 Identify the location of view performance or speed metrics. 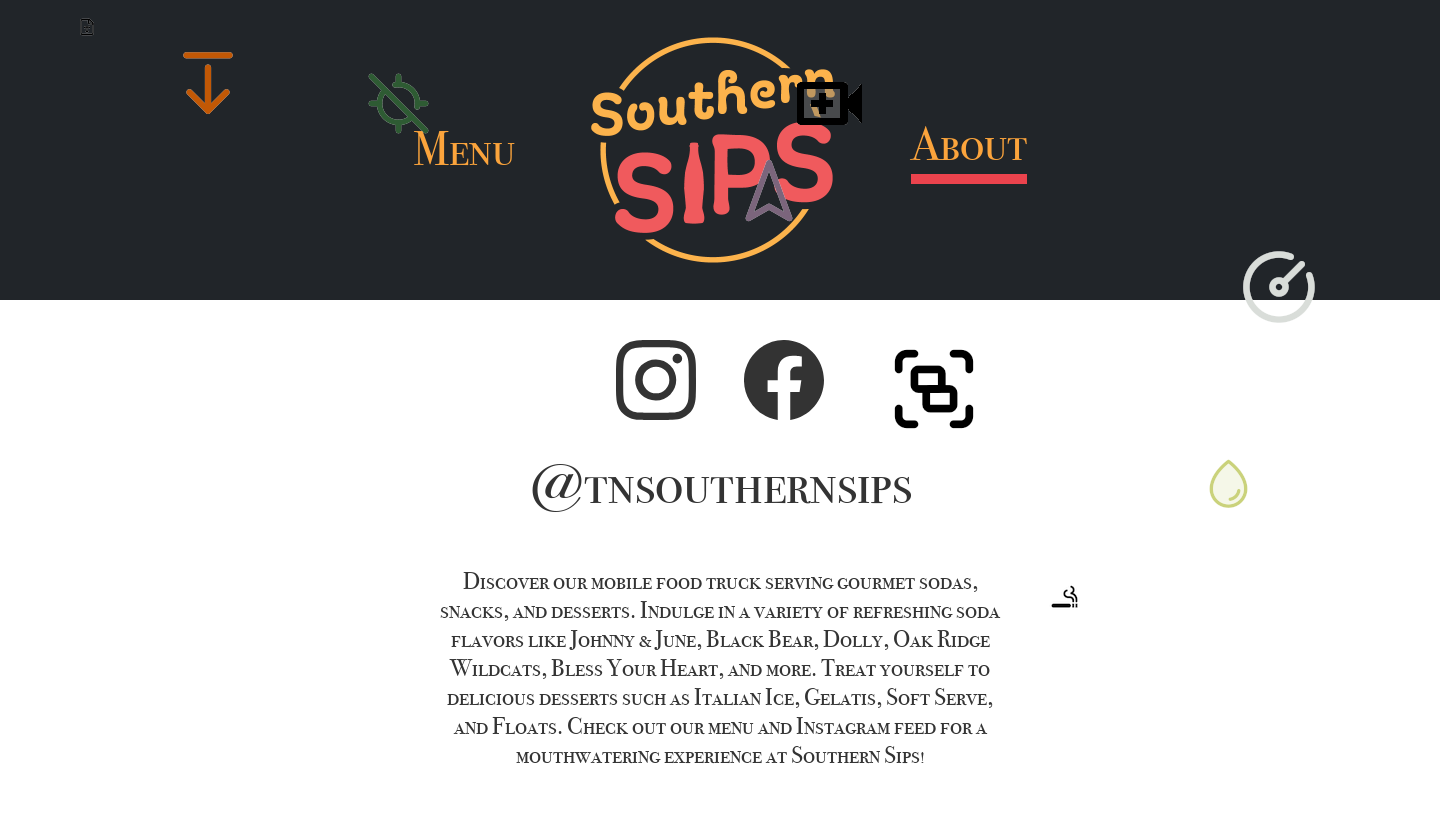
(1279, 287).